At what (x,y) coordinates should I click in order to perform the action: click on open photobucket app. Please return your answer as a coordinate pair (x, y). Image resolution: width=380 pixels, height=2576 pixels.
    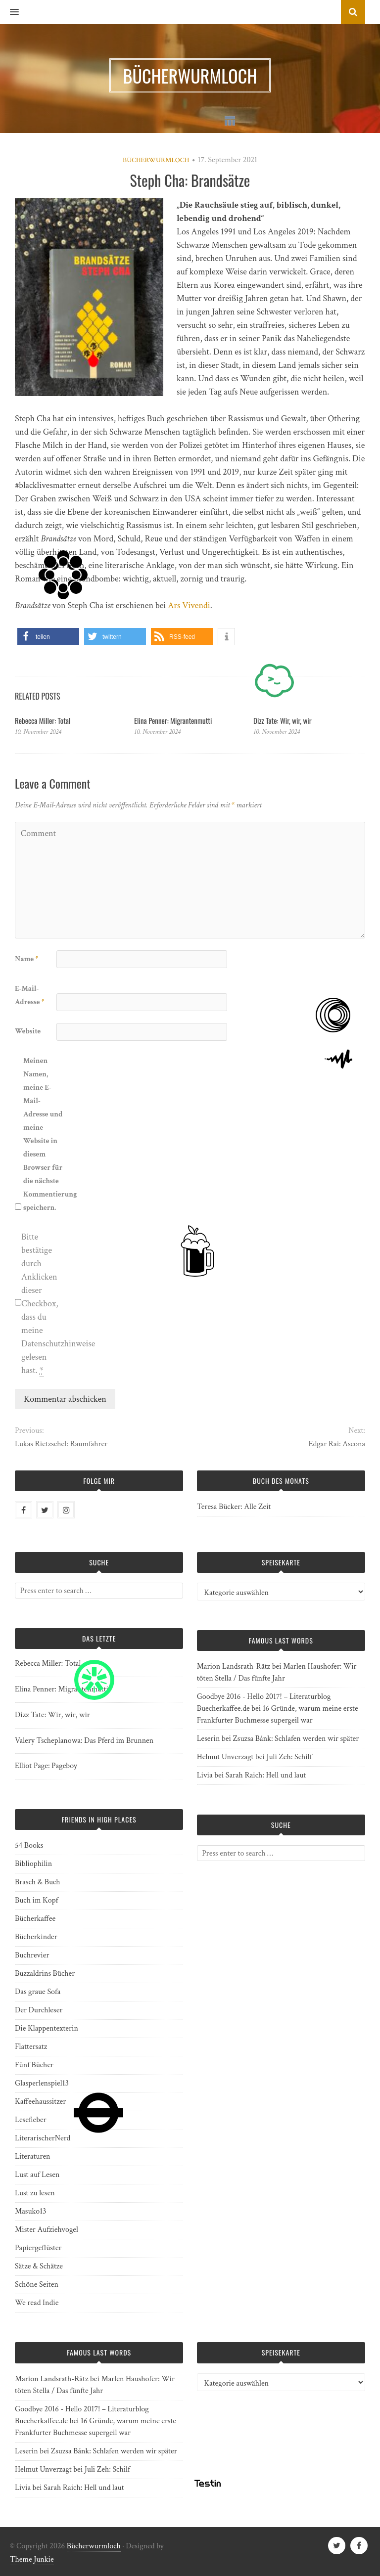
    Looking at the image, I should click on (333, 1015).